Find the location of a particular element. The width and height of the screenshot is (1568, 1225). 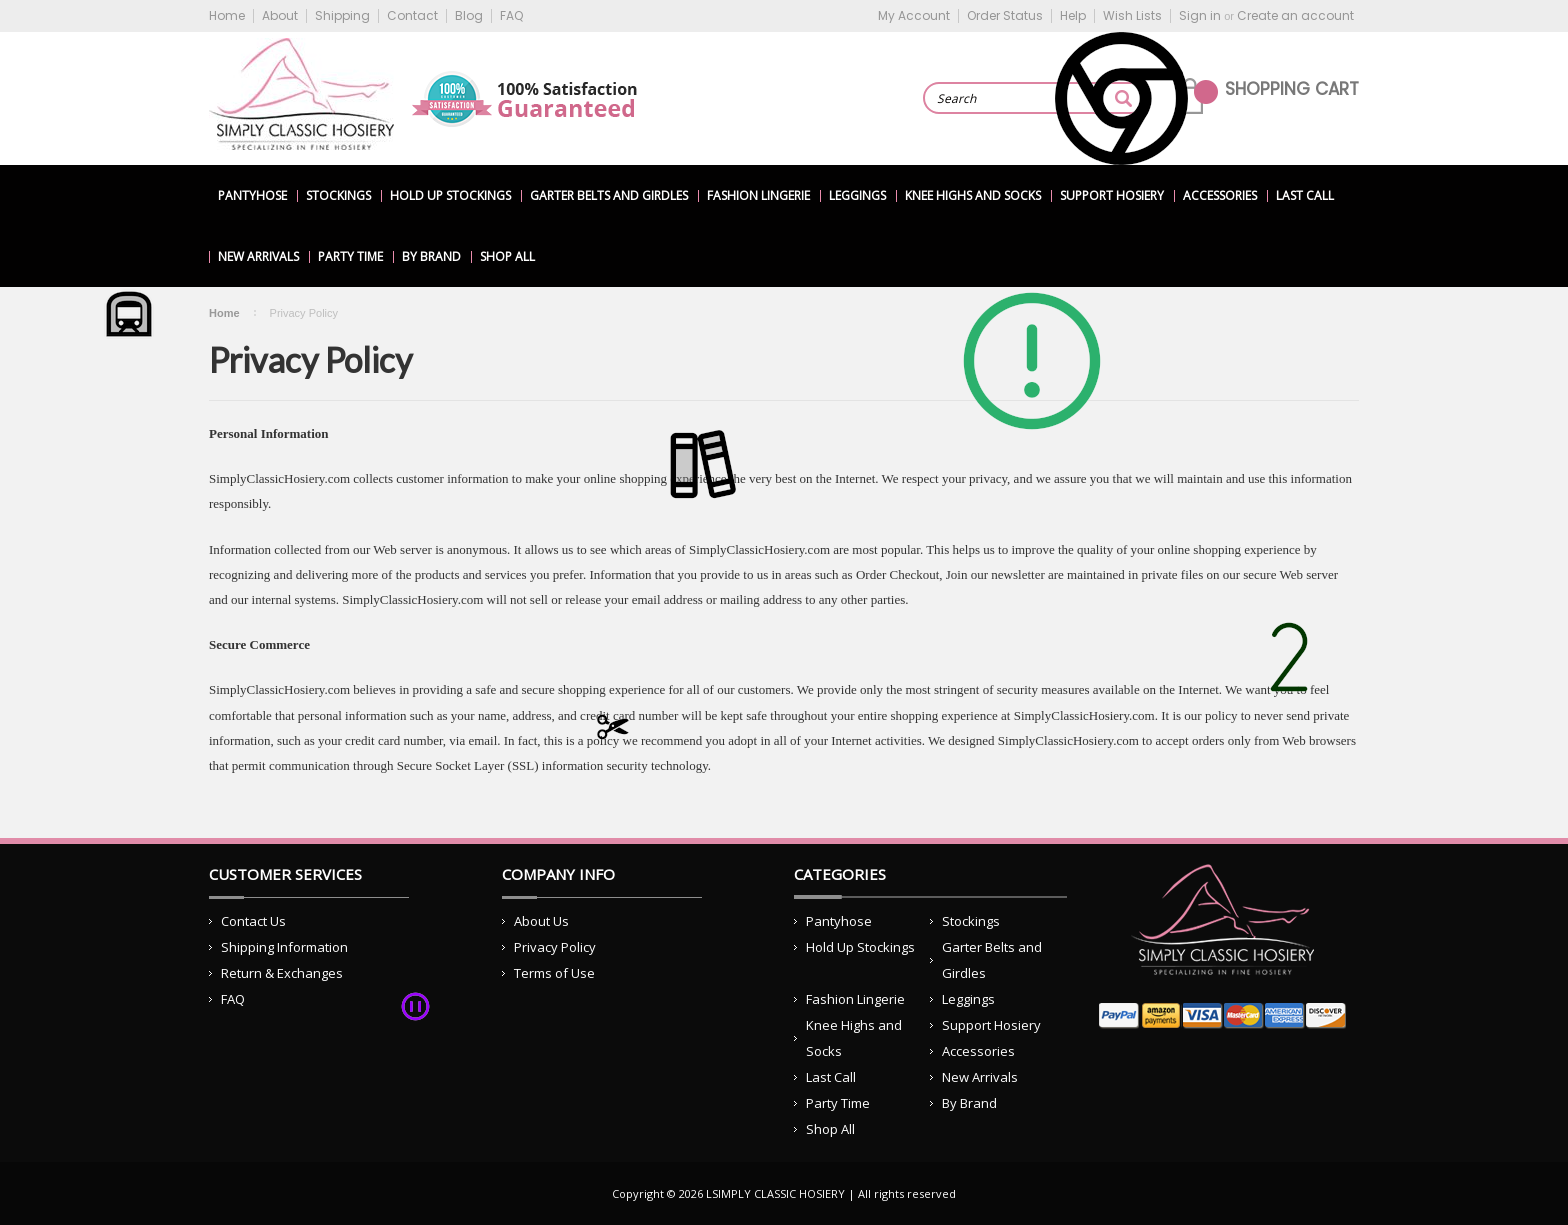

indicates a warning or caution state is located at coordinates (1032, 361).